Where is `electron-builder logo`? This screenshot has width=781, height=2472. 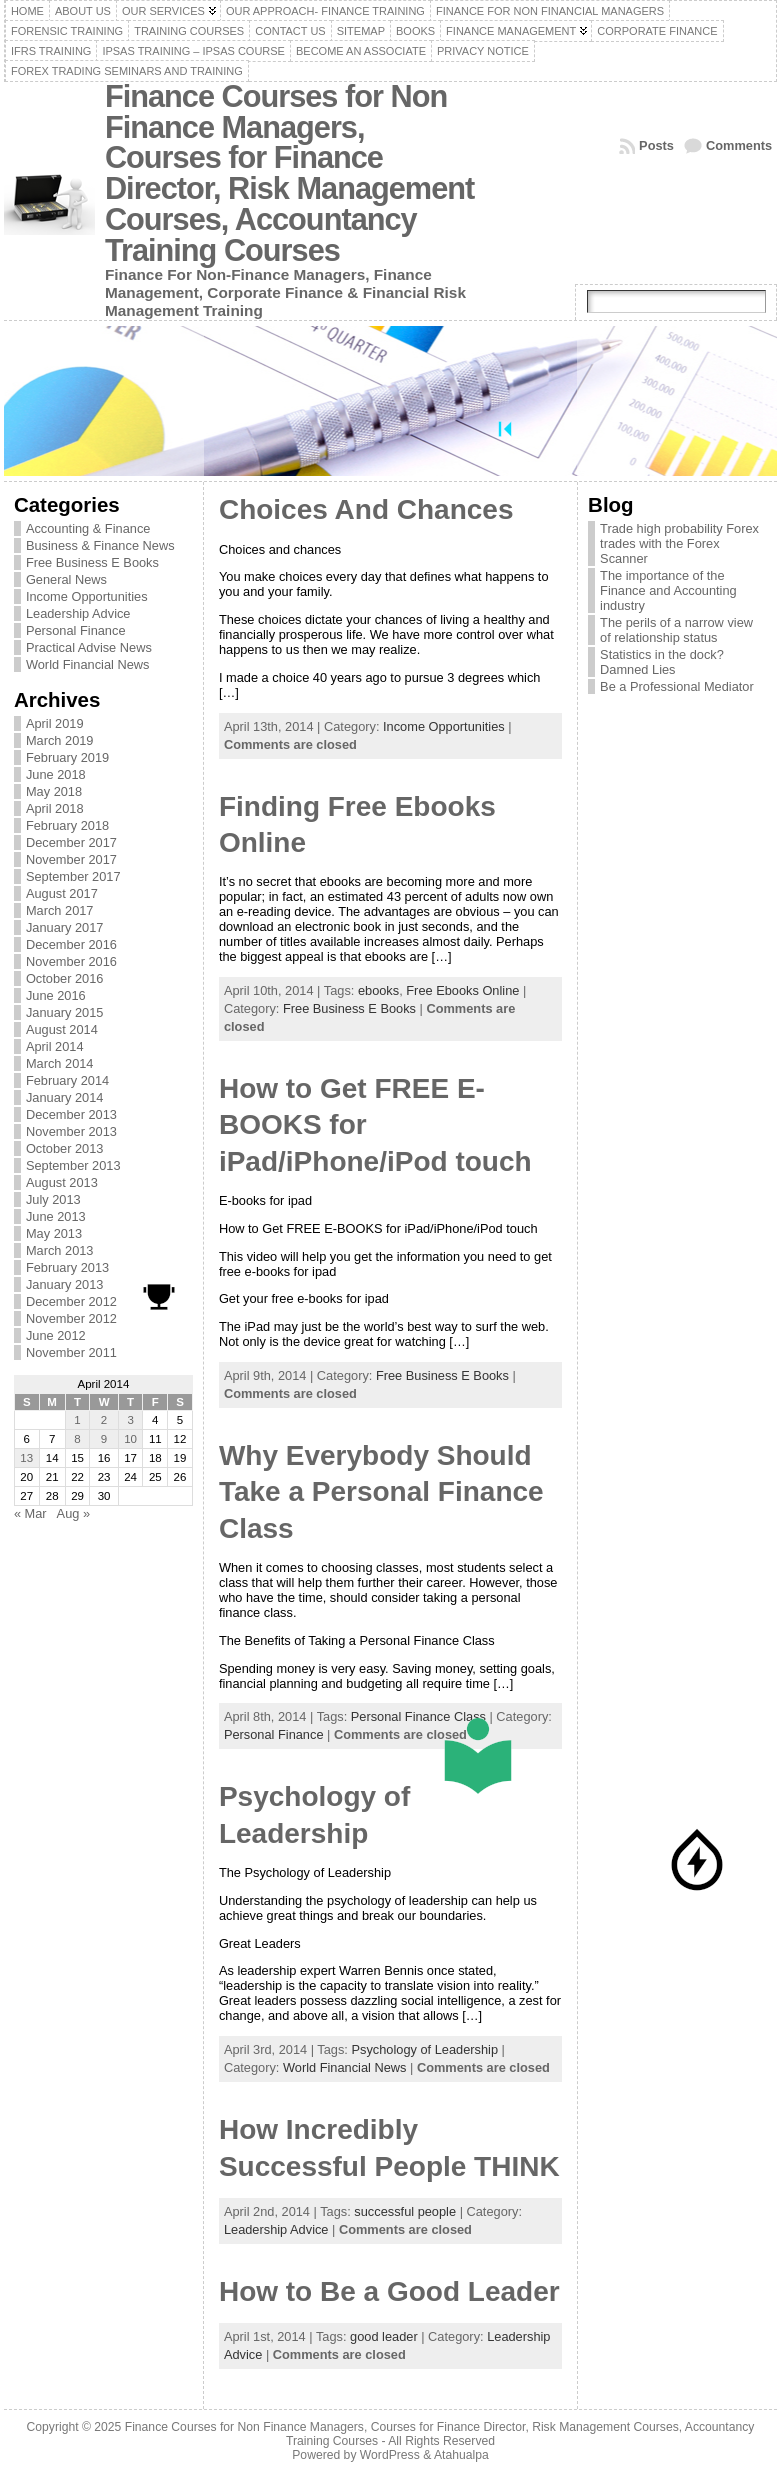
electron-builder logo is located at coordinates (478, 1756).